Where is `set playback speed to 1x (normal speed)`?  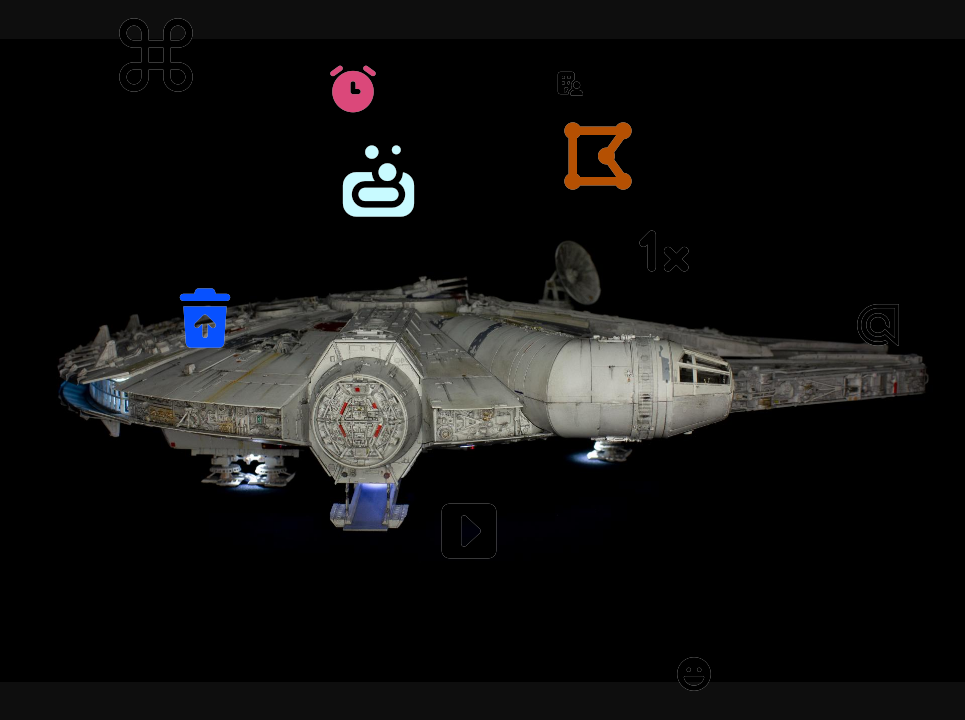
set playback speed to 1x (normal speed) is located at coordinates (664, 251).